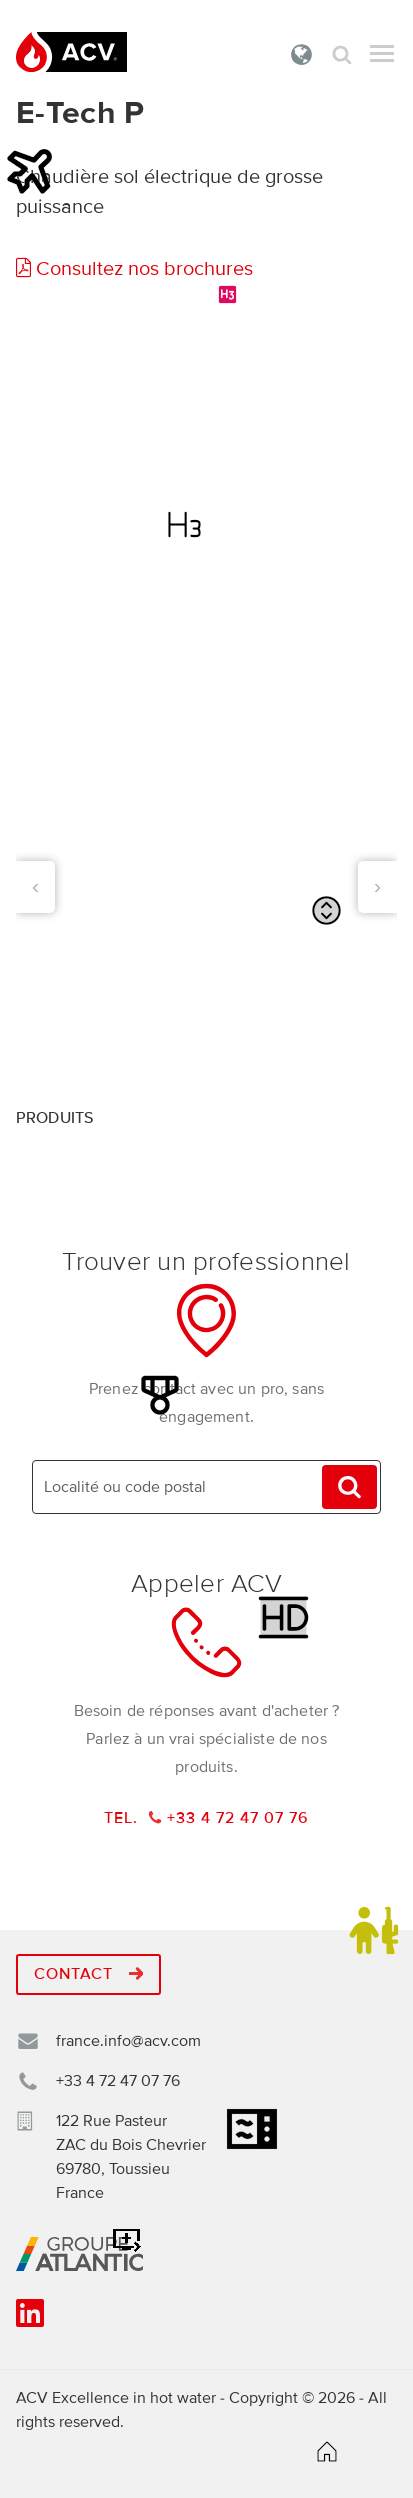 This screenshot has height=2498, width=413. What do you see at coordinates (160, 1393) in the screenshot?
I see `view achievements or awards` at bounding box center [160, 1393].